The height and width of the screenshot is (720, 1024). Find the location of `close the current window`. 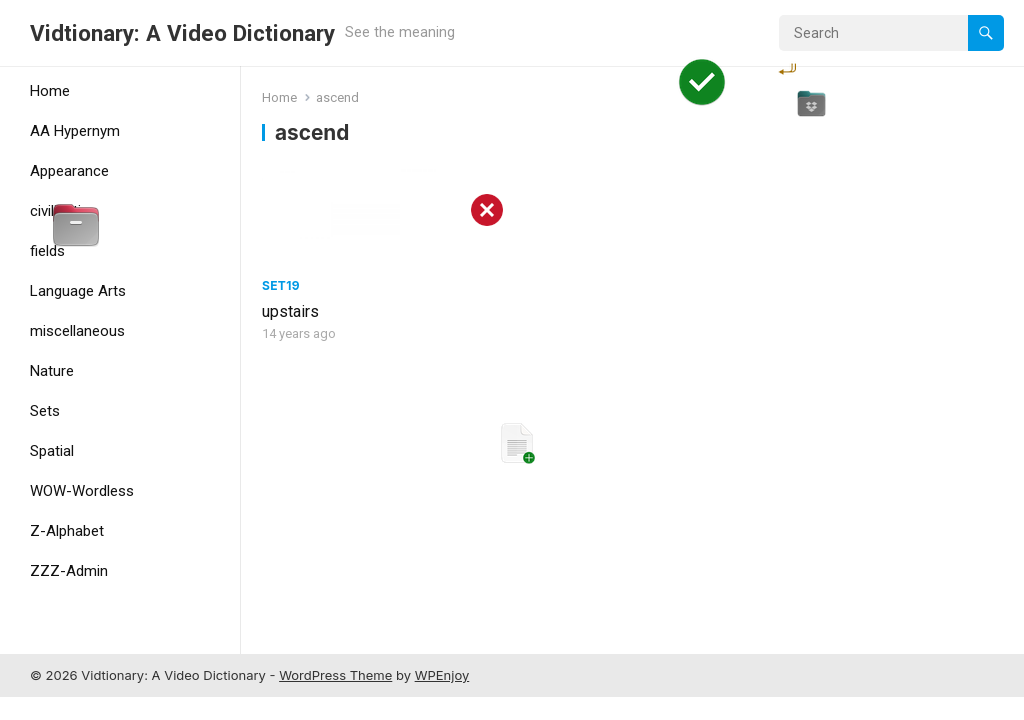

close the current window is located at coordinates (487, 210).